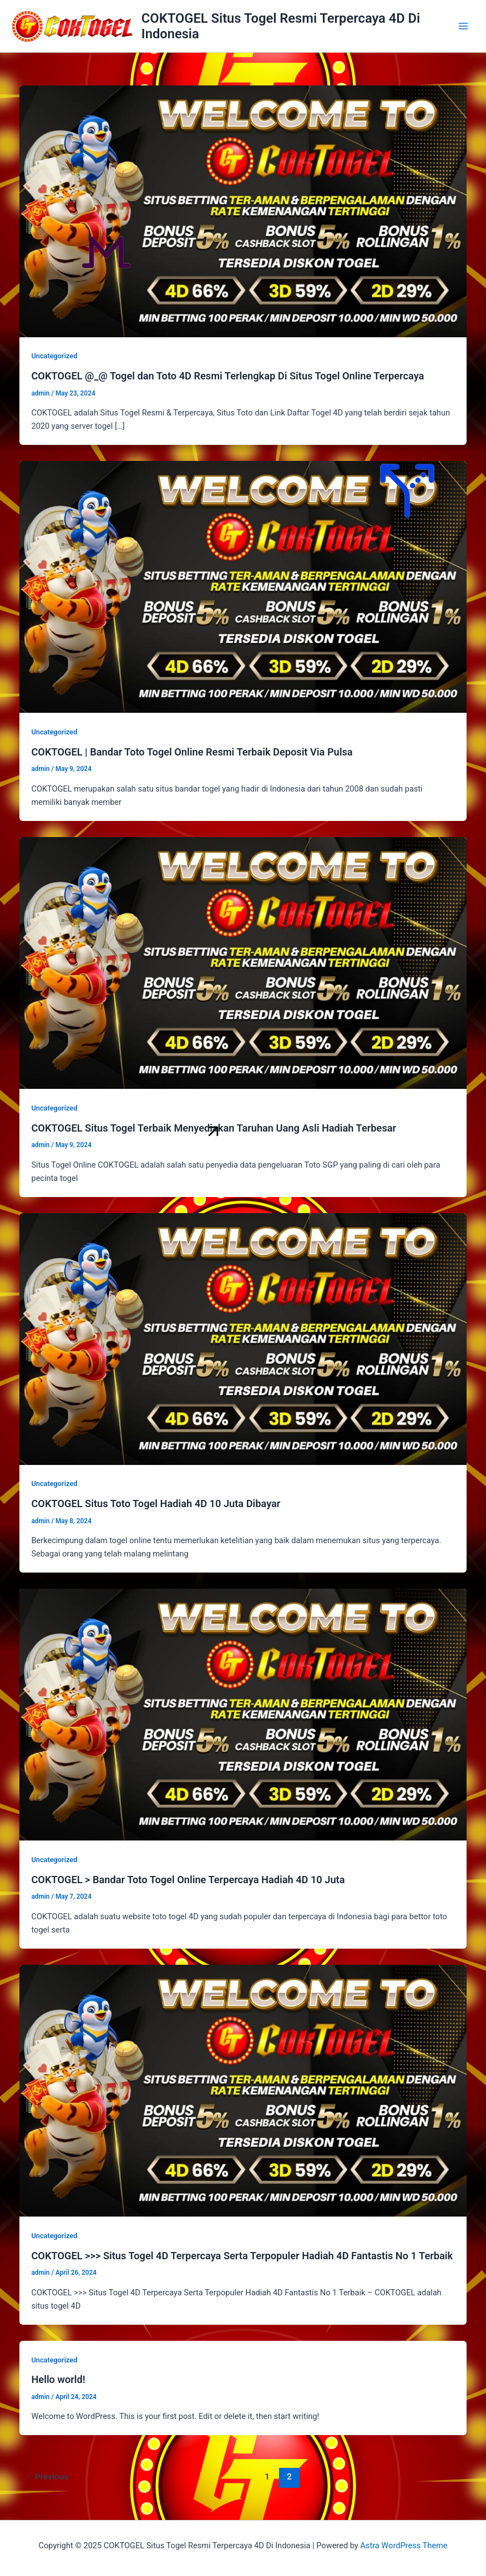 The height and width of the screenshot is (2576, 486). I want to click on view monero cryptocurrency balance, so click(106, 251).